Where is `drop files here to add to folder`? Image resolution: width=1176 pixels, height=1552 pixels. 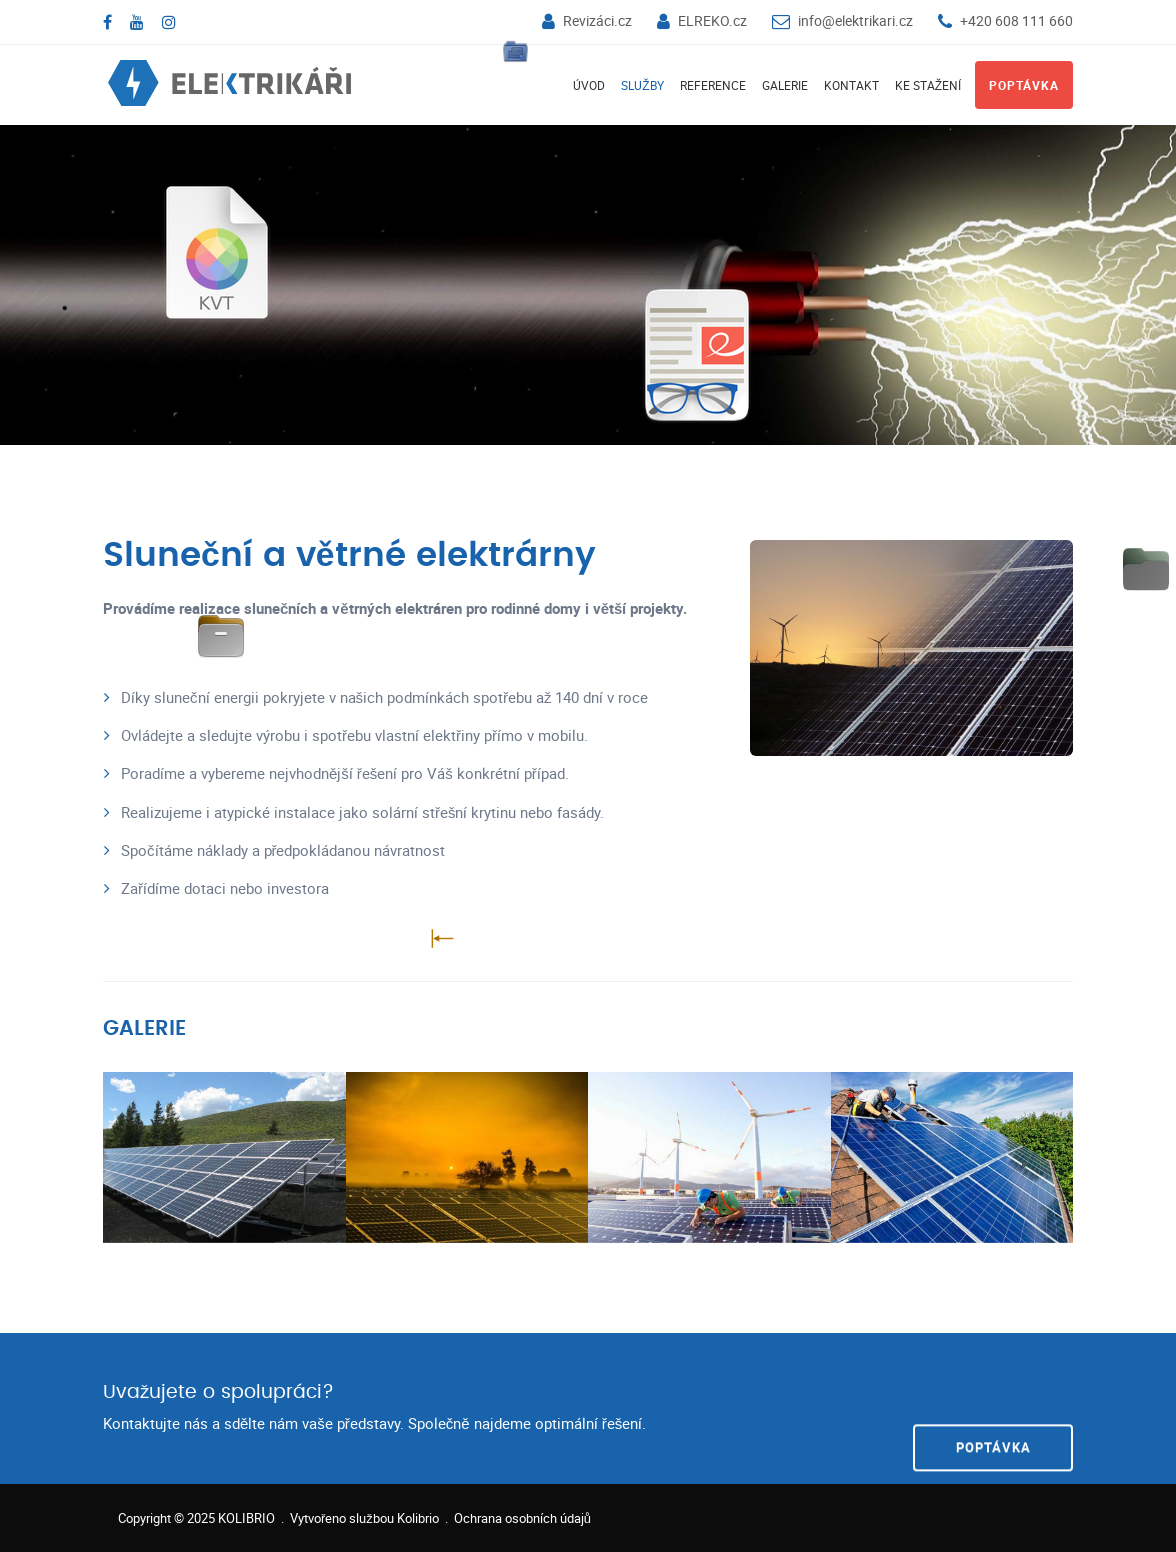
drop files here to add to folder is located at coordinates (1146, 569).